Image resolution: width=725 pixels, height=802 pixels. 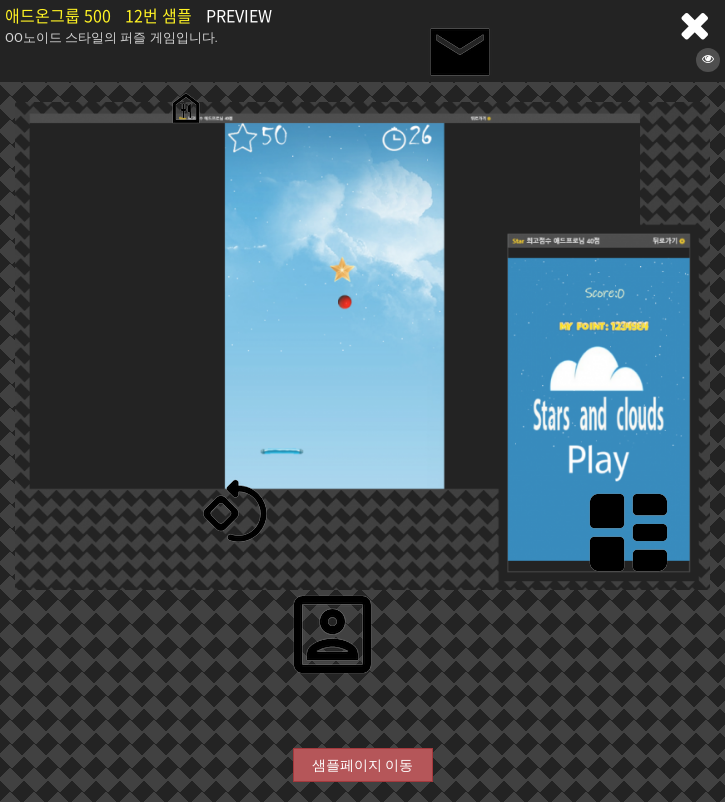 I want to click on rotate image 90 degrees counterclockwise, so click(x=235, y=510).